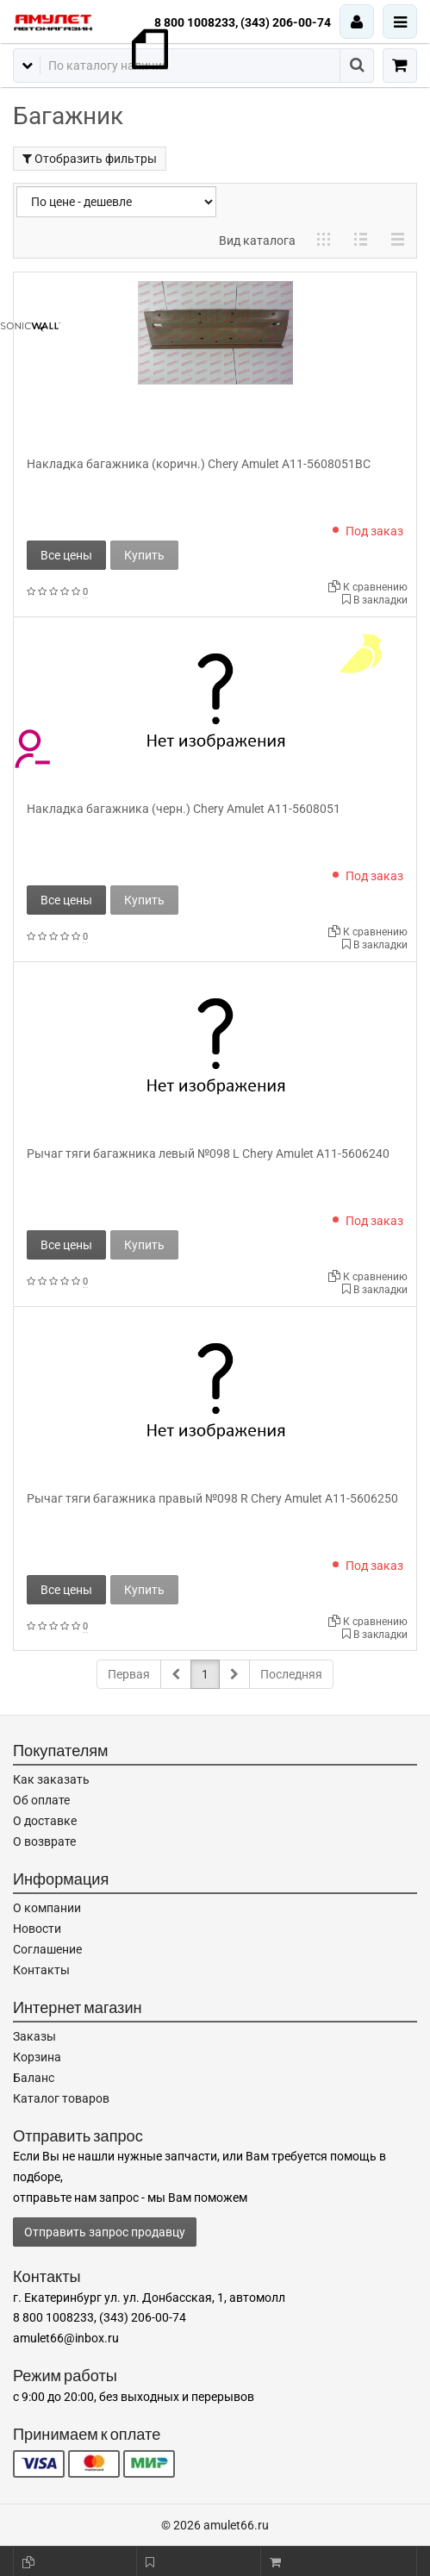 The image size is (430, 2576). I want to click on sonicwall network security branding, so click(30, 327).